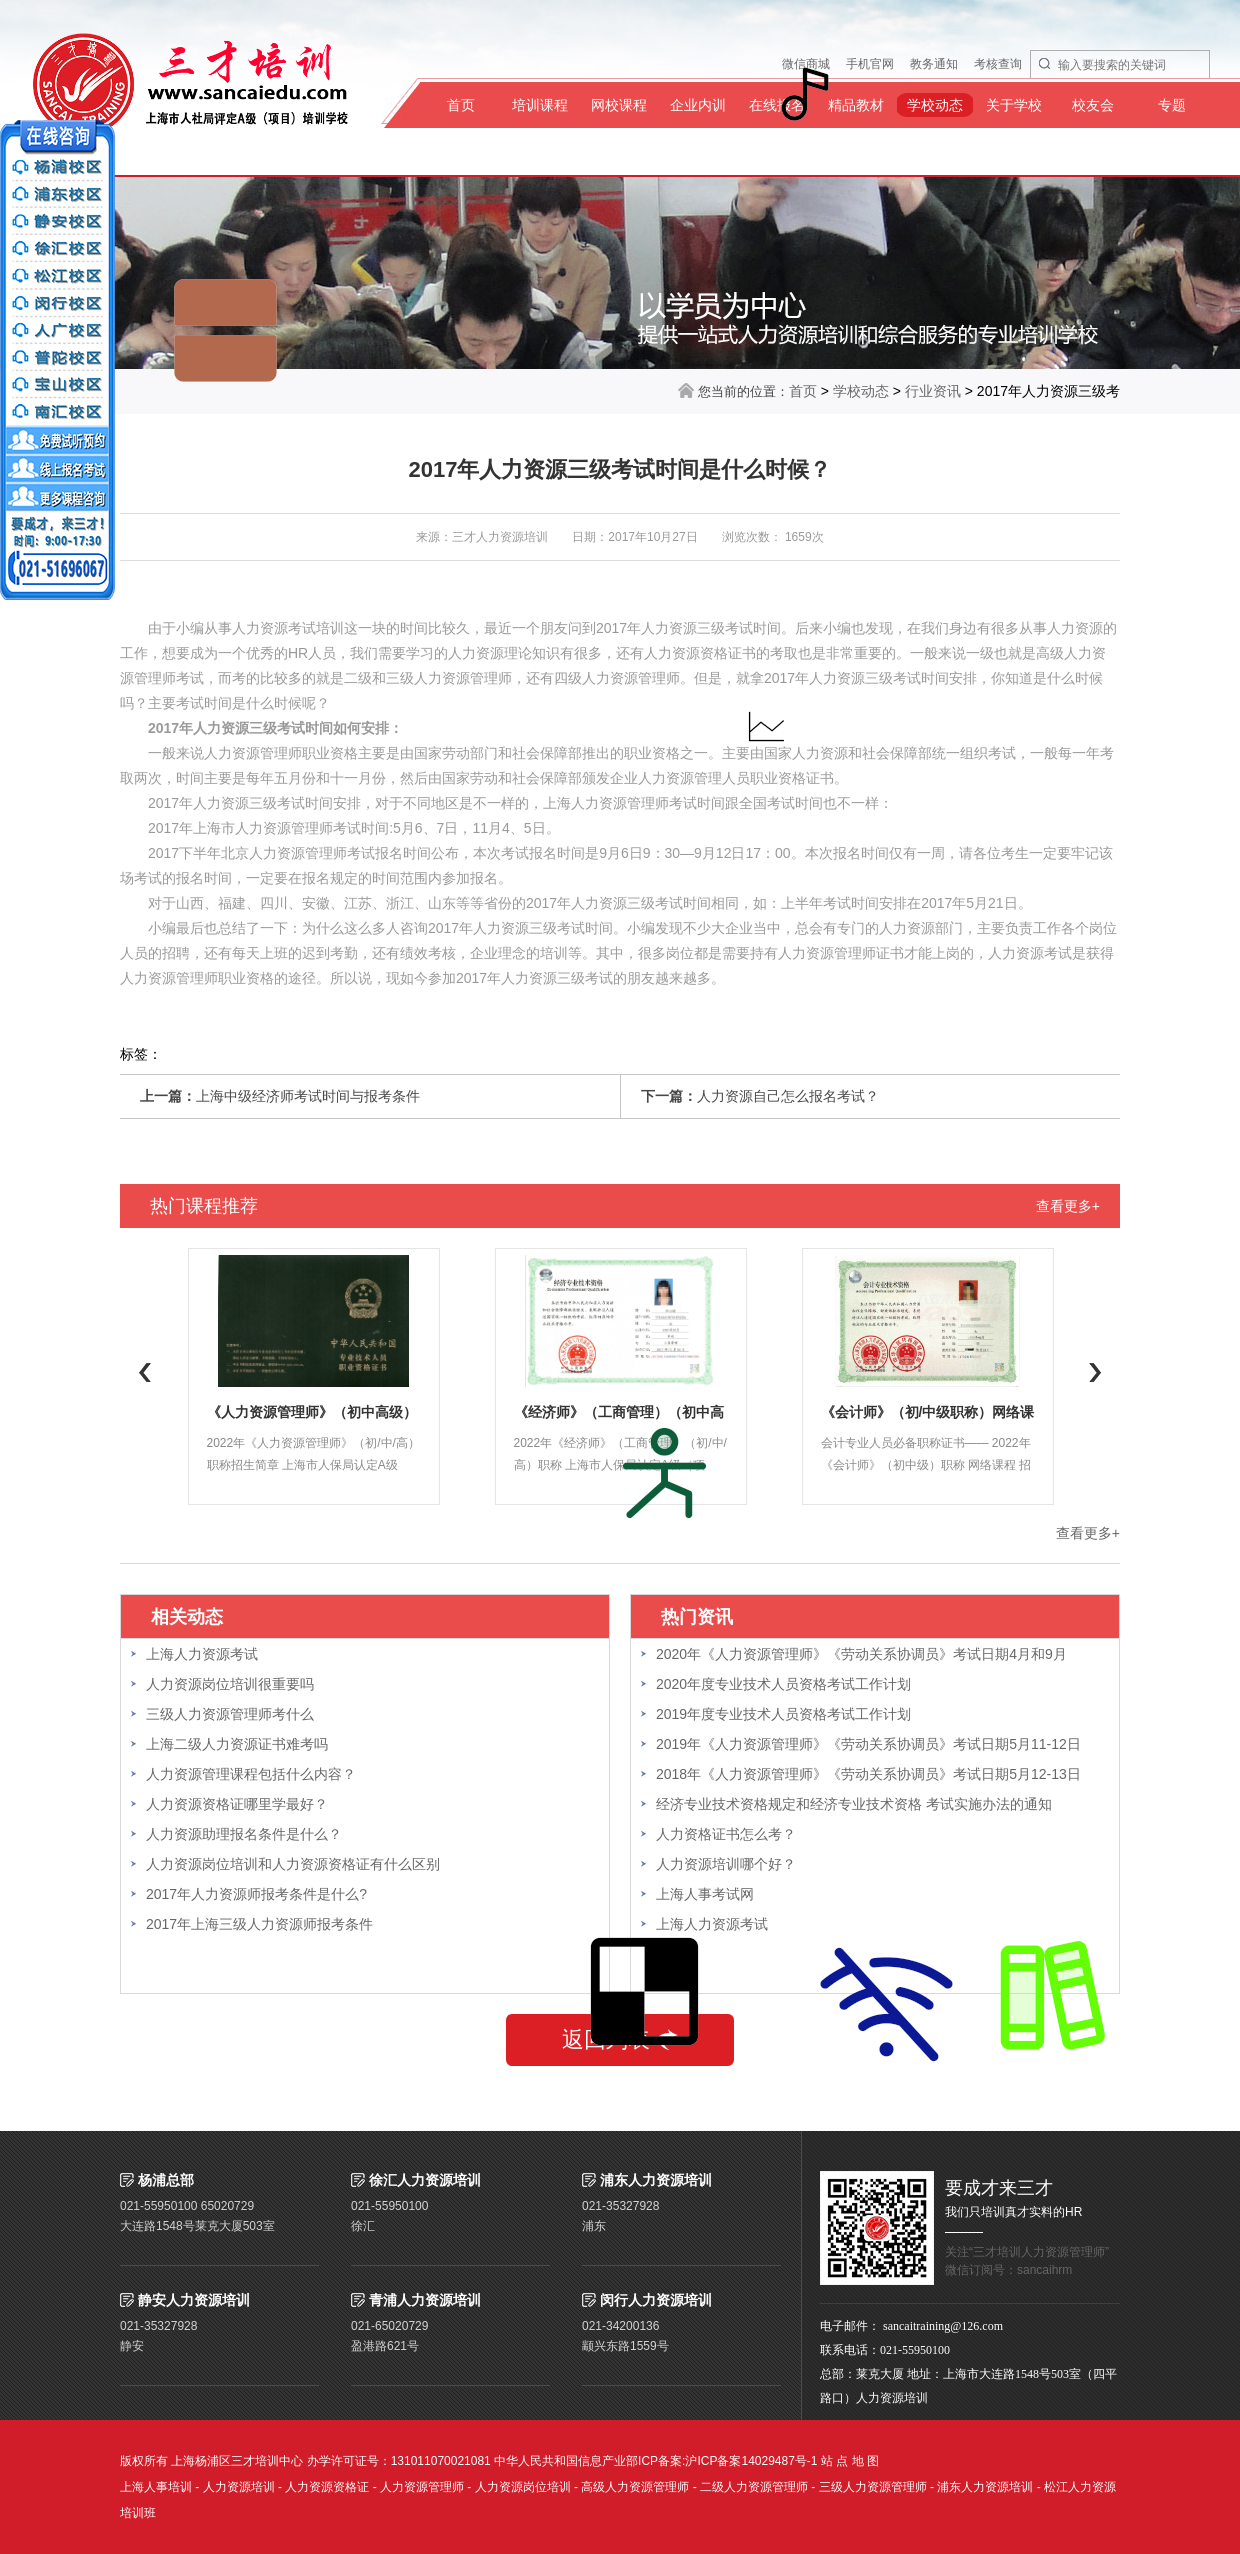 Image resolution: width=1240 pixels, height=2554 pixels. I want to click on split view horizontally, so click(225, 330).